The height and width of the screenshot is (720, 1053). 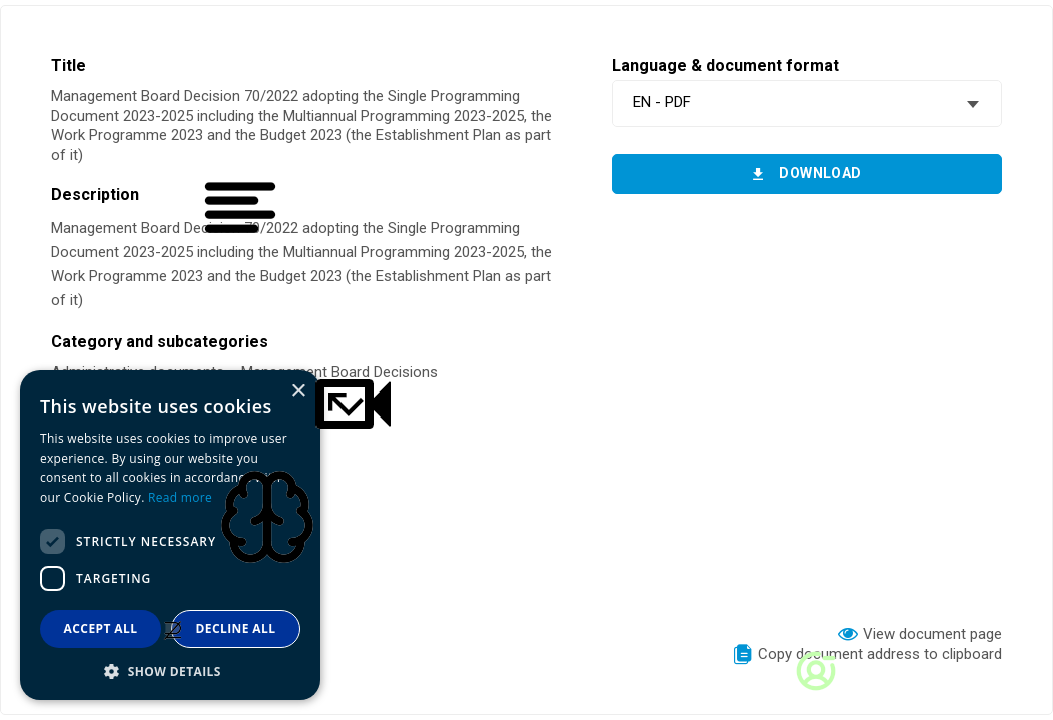 What do you see at coordinates (267, 517) in the screenshot?
I see `access AI or smart features` at bounding box center [267, 517].